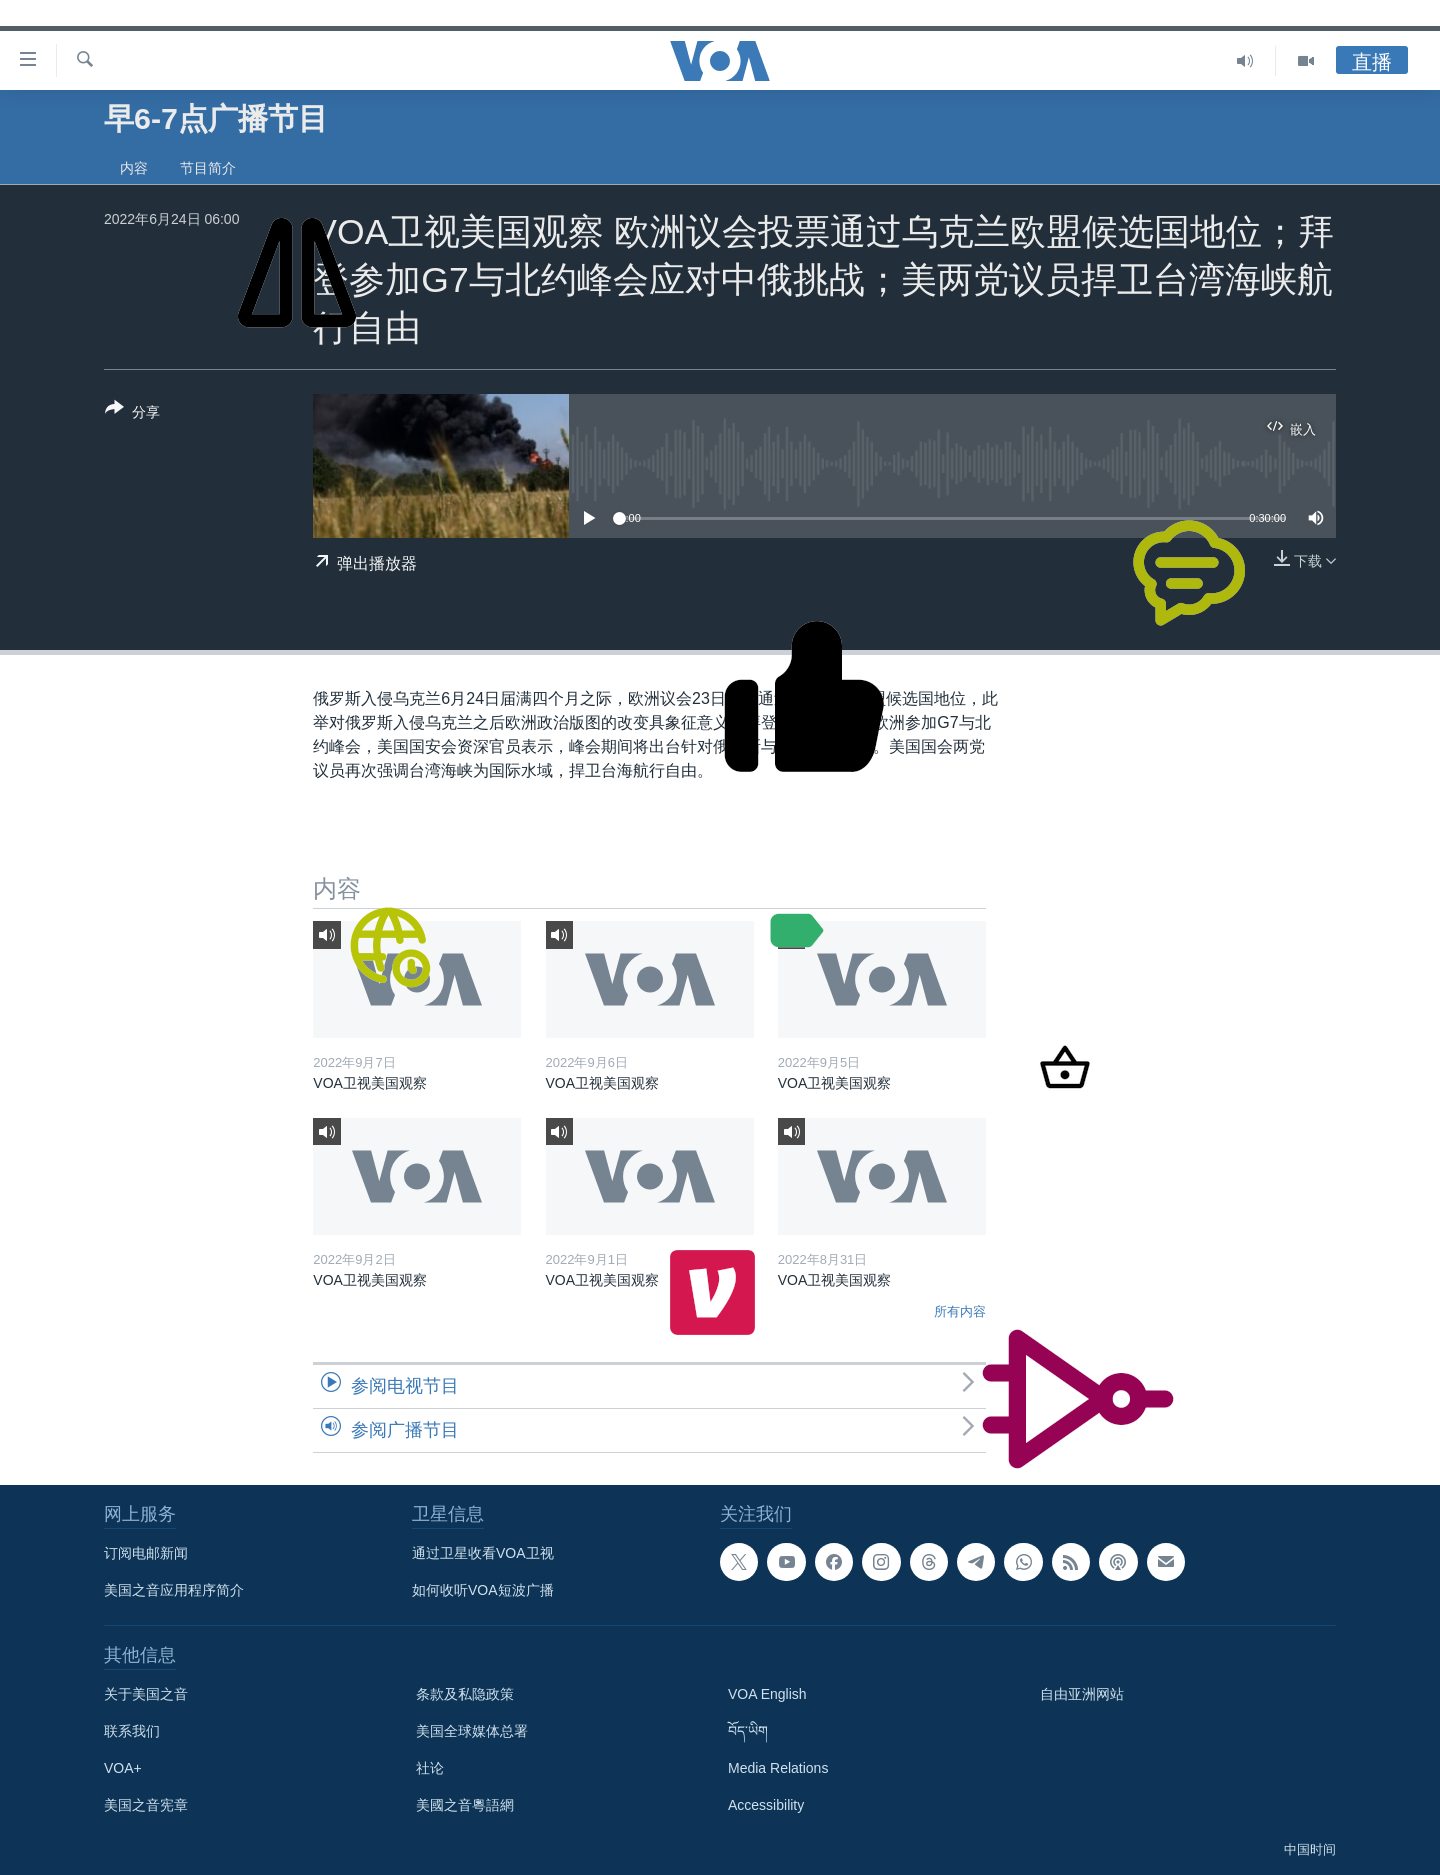 Image resolution: width=1440 pixels, height=1875 pixels. I want to click on represents a logic NOT gate in circuit design, so click(1078, 1399).